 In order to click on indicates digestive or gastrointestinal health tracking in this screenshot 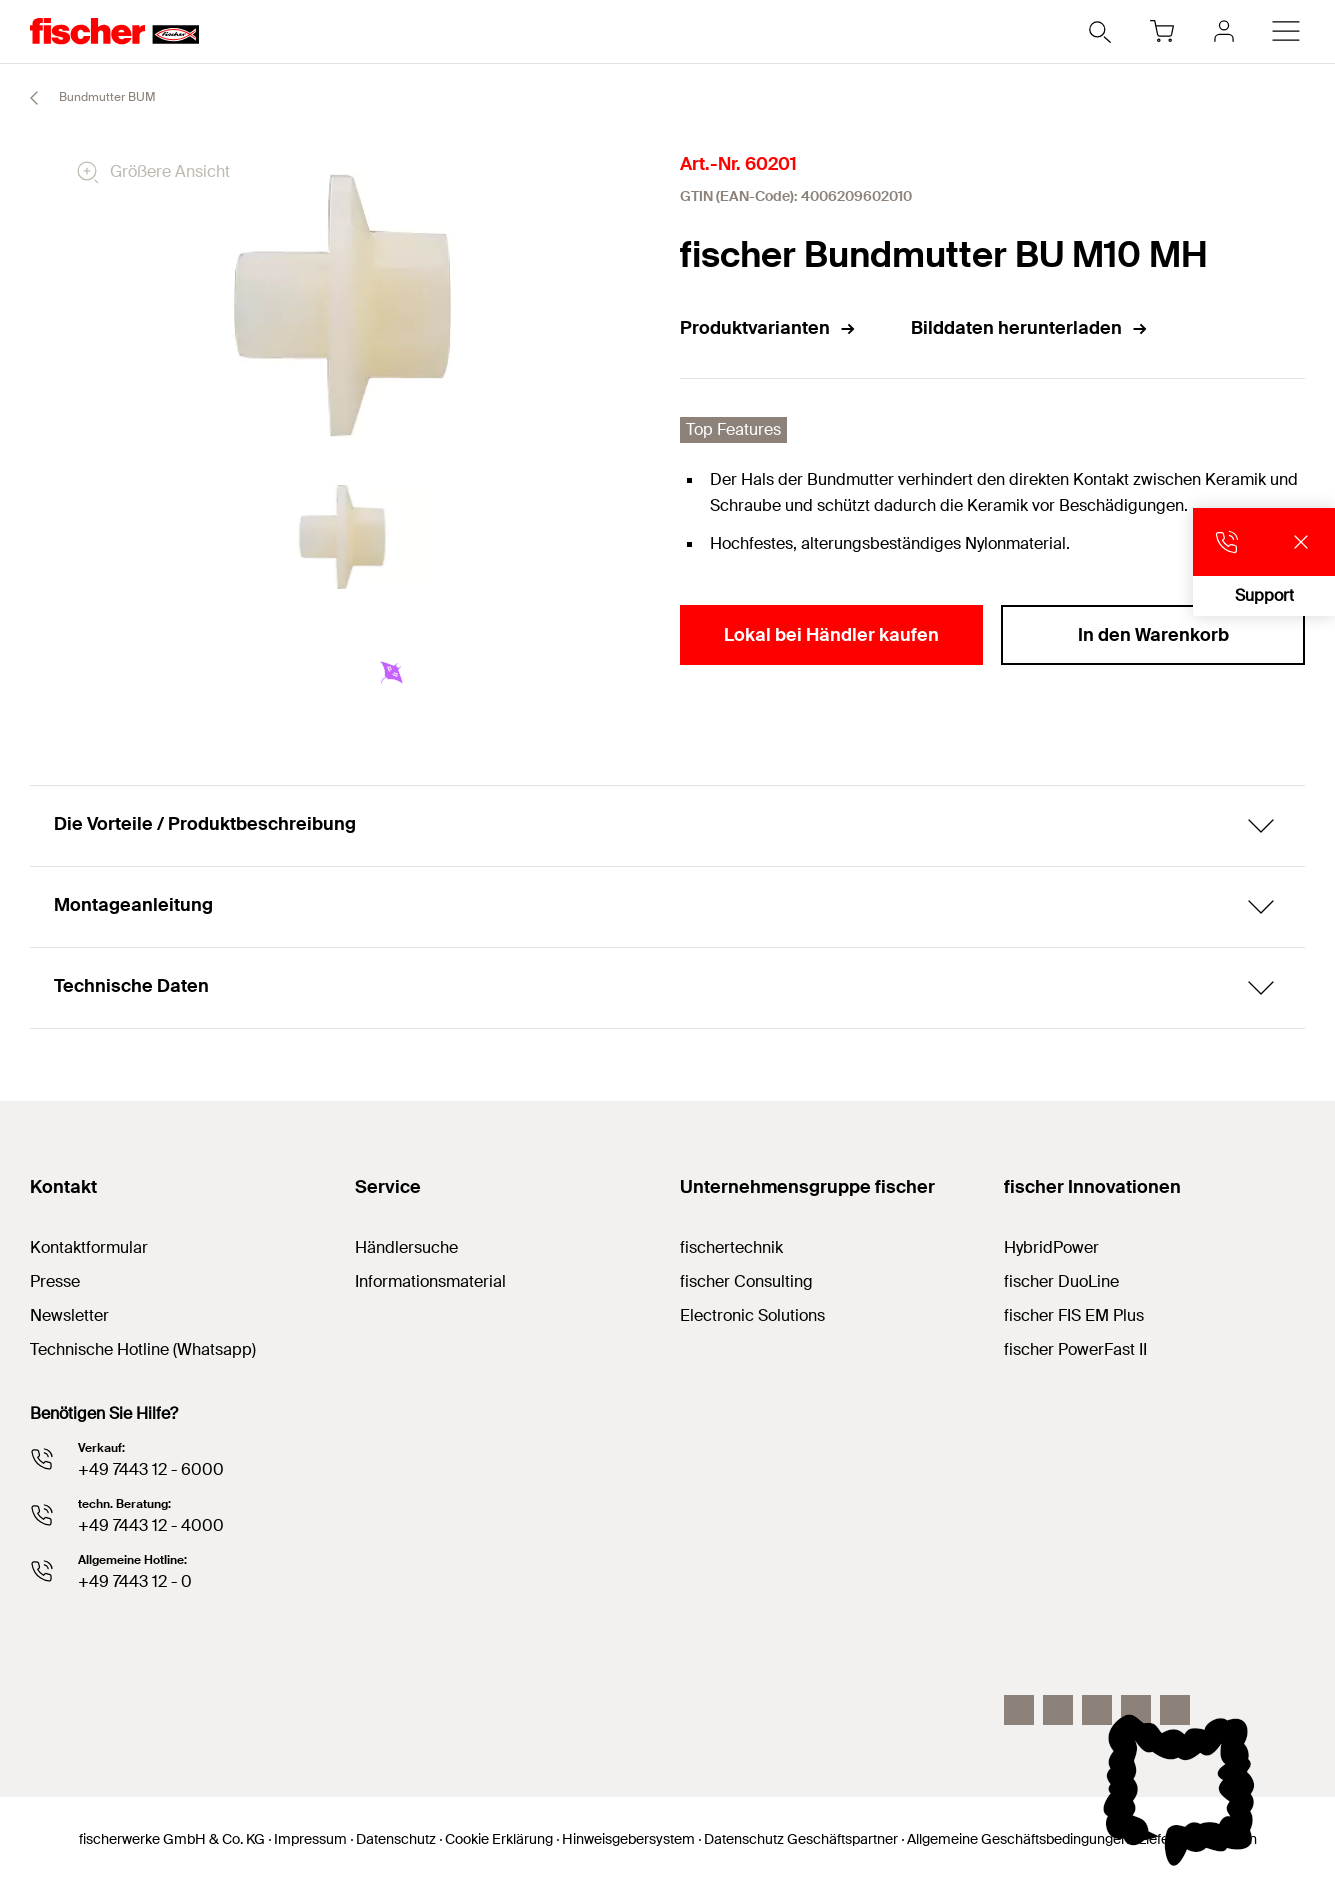, I will do `click(1177, 1789)`.